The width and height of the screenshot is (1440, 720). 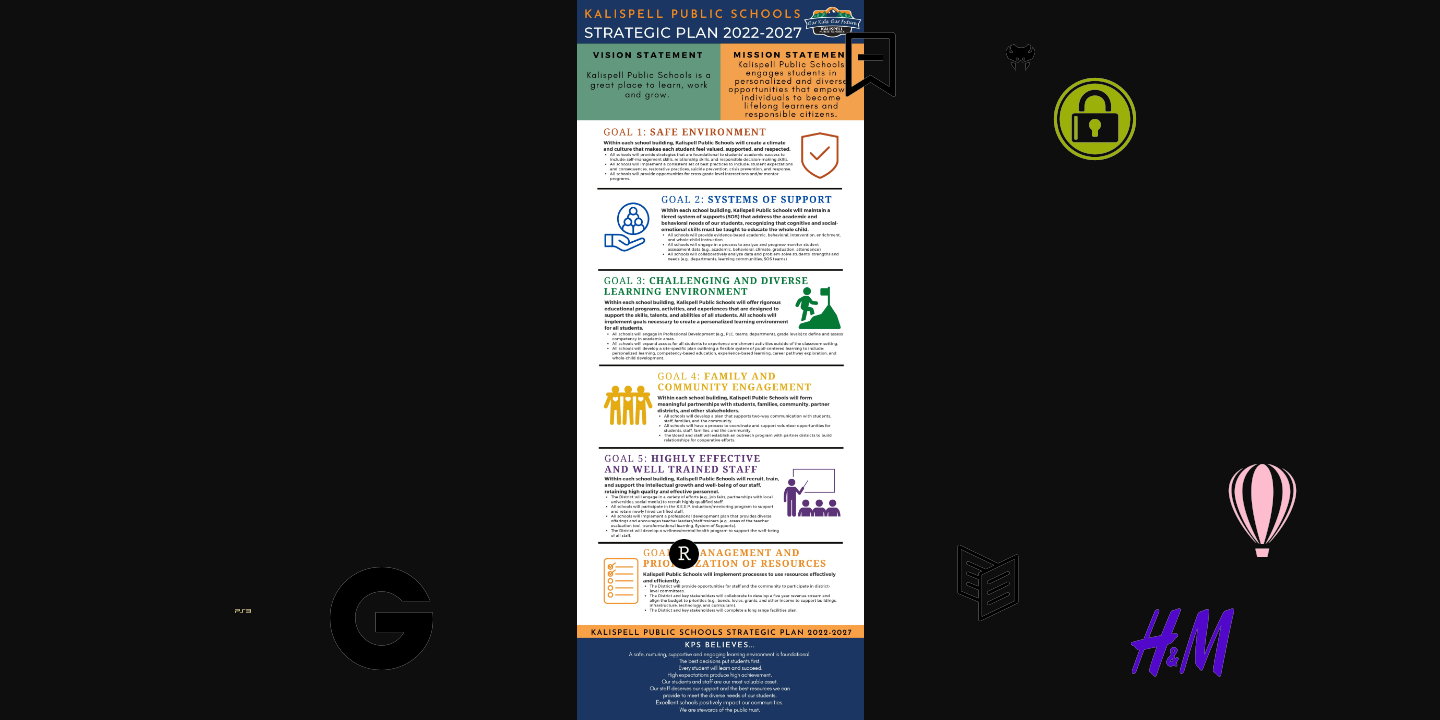 I want to click on open CorelDRAW application, so click(x=1262, y=510).